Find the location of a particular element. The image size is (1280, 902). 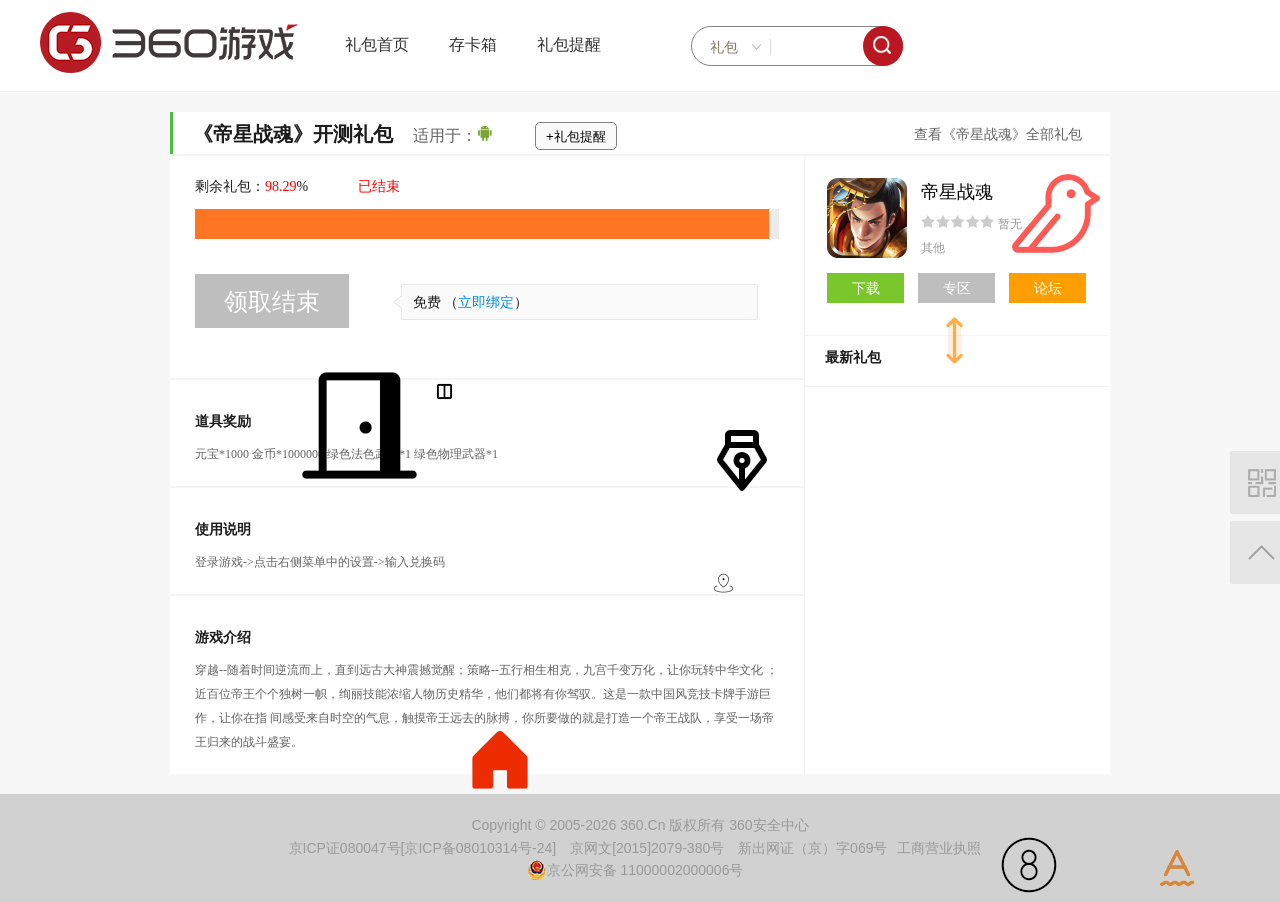

adjust height or vertical size is located at coordinates (954, 340).